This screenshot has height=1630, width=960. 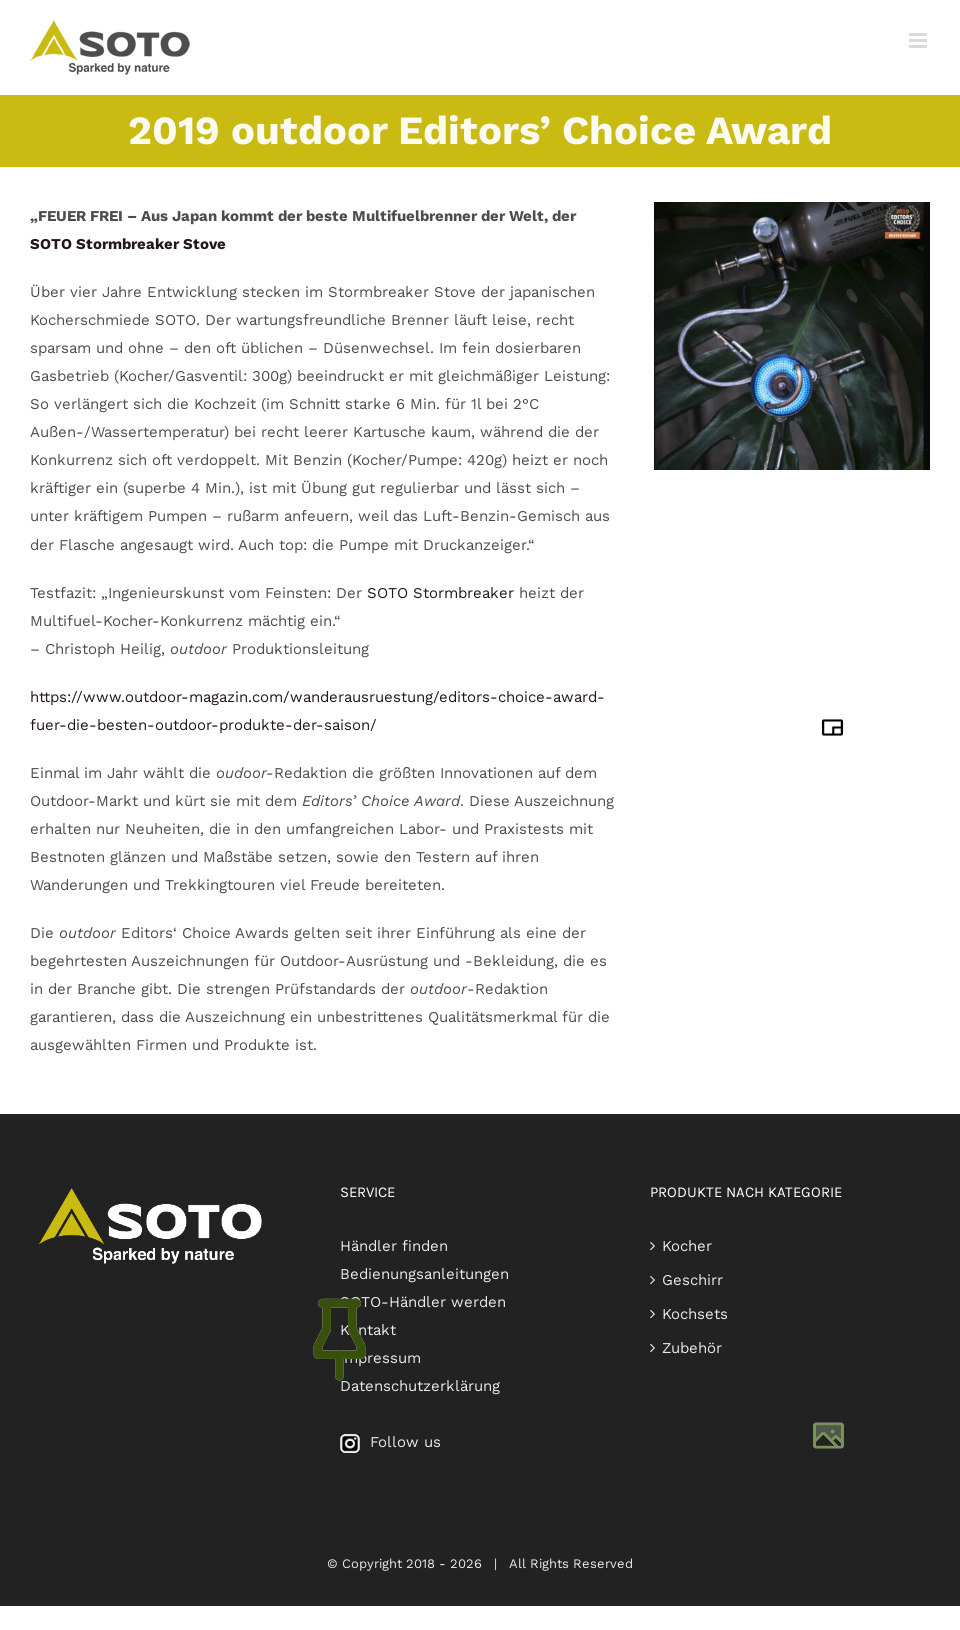 What do you see at coordinates (832, 727) in the screenshot?
I see `enable picture-in-picture mode` at bounding box center [832, 727].